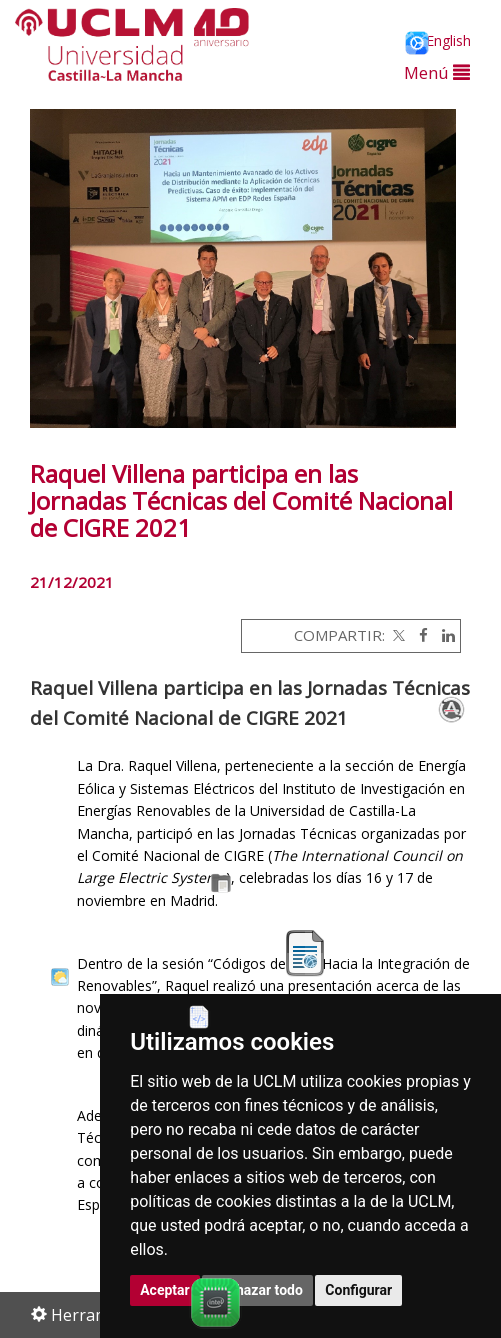  Describe the element at coordinates (215, 1302) in the screenshot. I see `open hardware information utility` at that location.